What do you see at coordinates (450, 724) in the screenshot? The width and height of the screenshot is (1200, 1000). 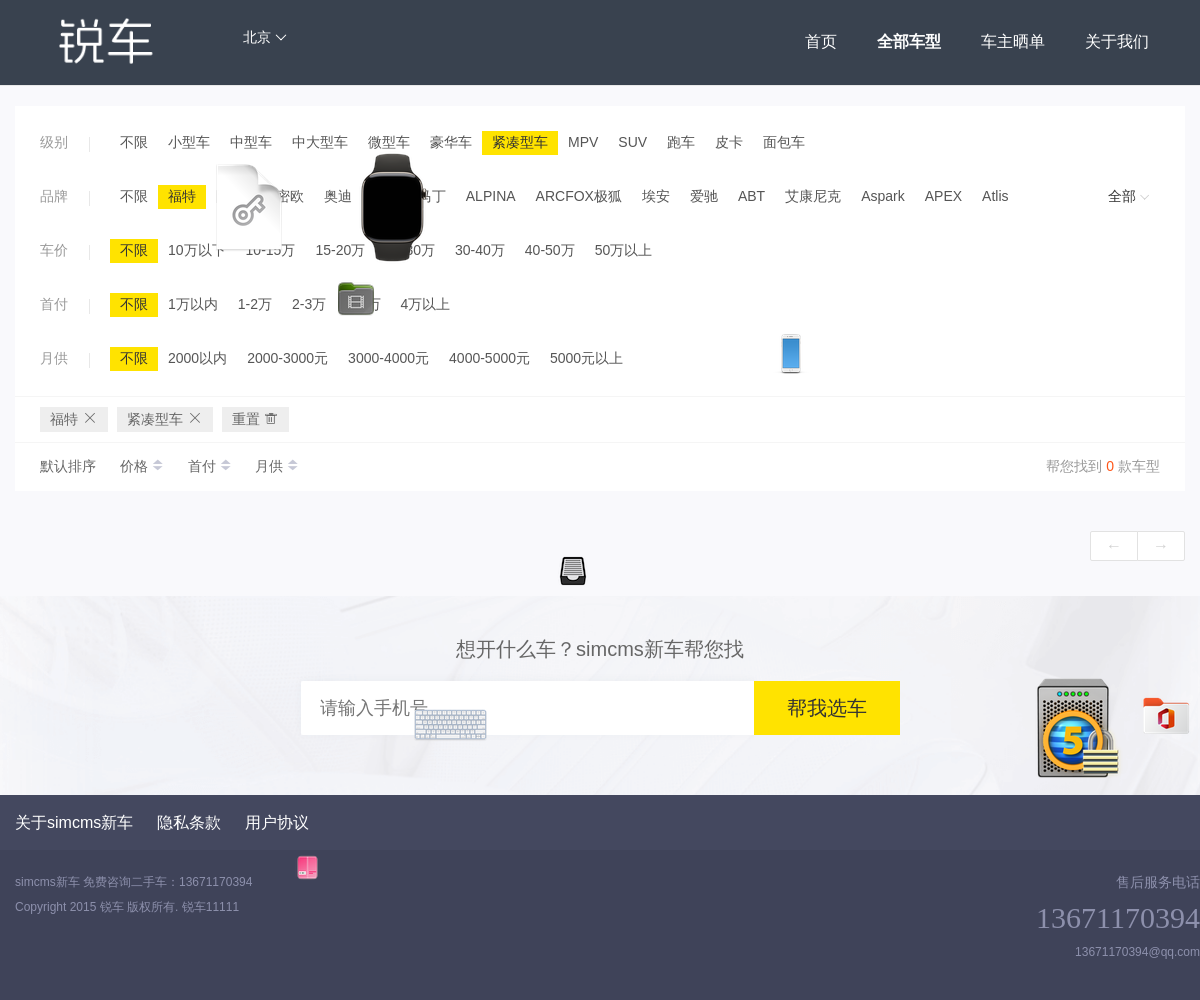 I see `connect a bluetooth keyboard` at bounding box center [450, 724].